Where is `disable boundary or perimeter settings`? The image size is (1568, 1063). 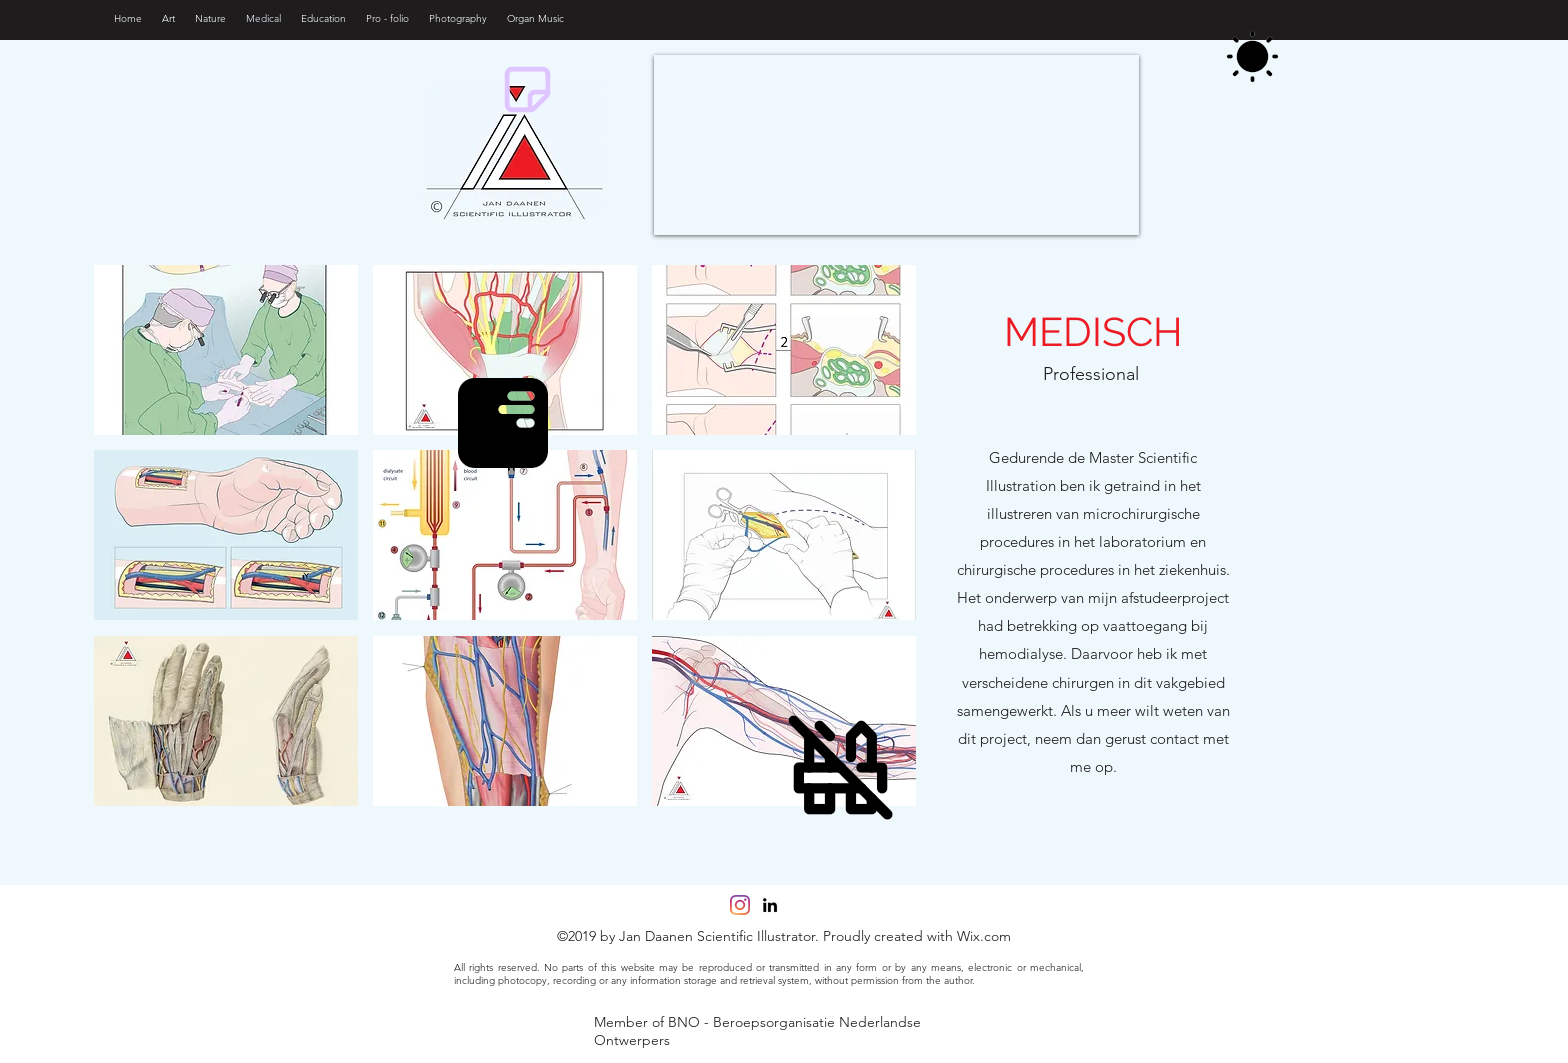
disable boundary or perimeter settings is located at coordinates (840, 767).